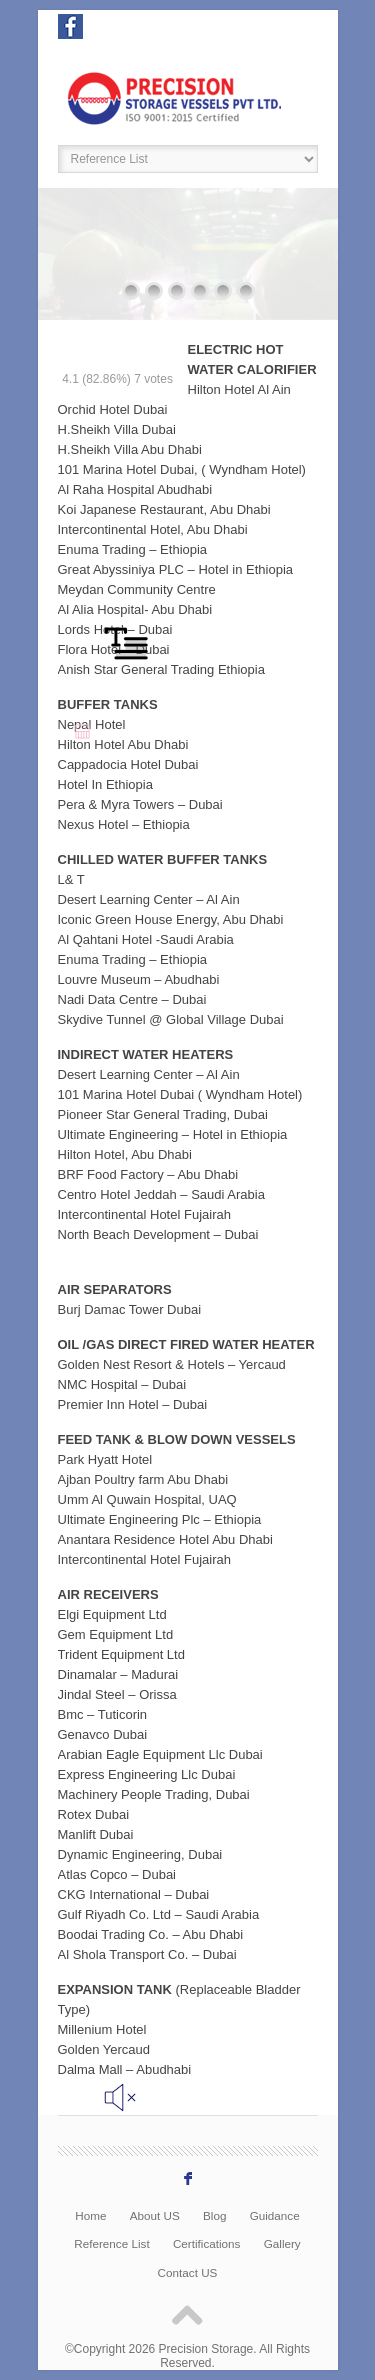 This screenshot has width=375, height=2380. I want to click on read article from The New York Times, so click(125, 643).